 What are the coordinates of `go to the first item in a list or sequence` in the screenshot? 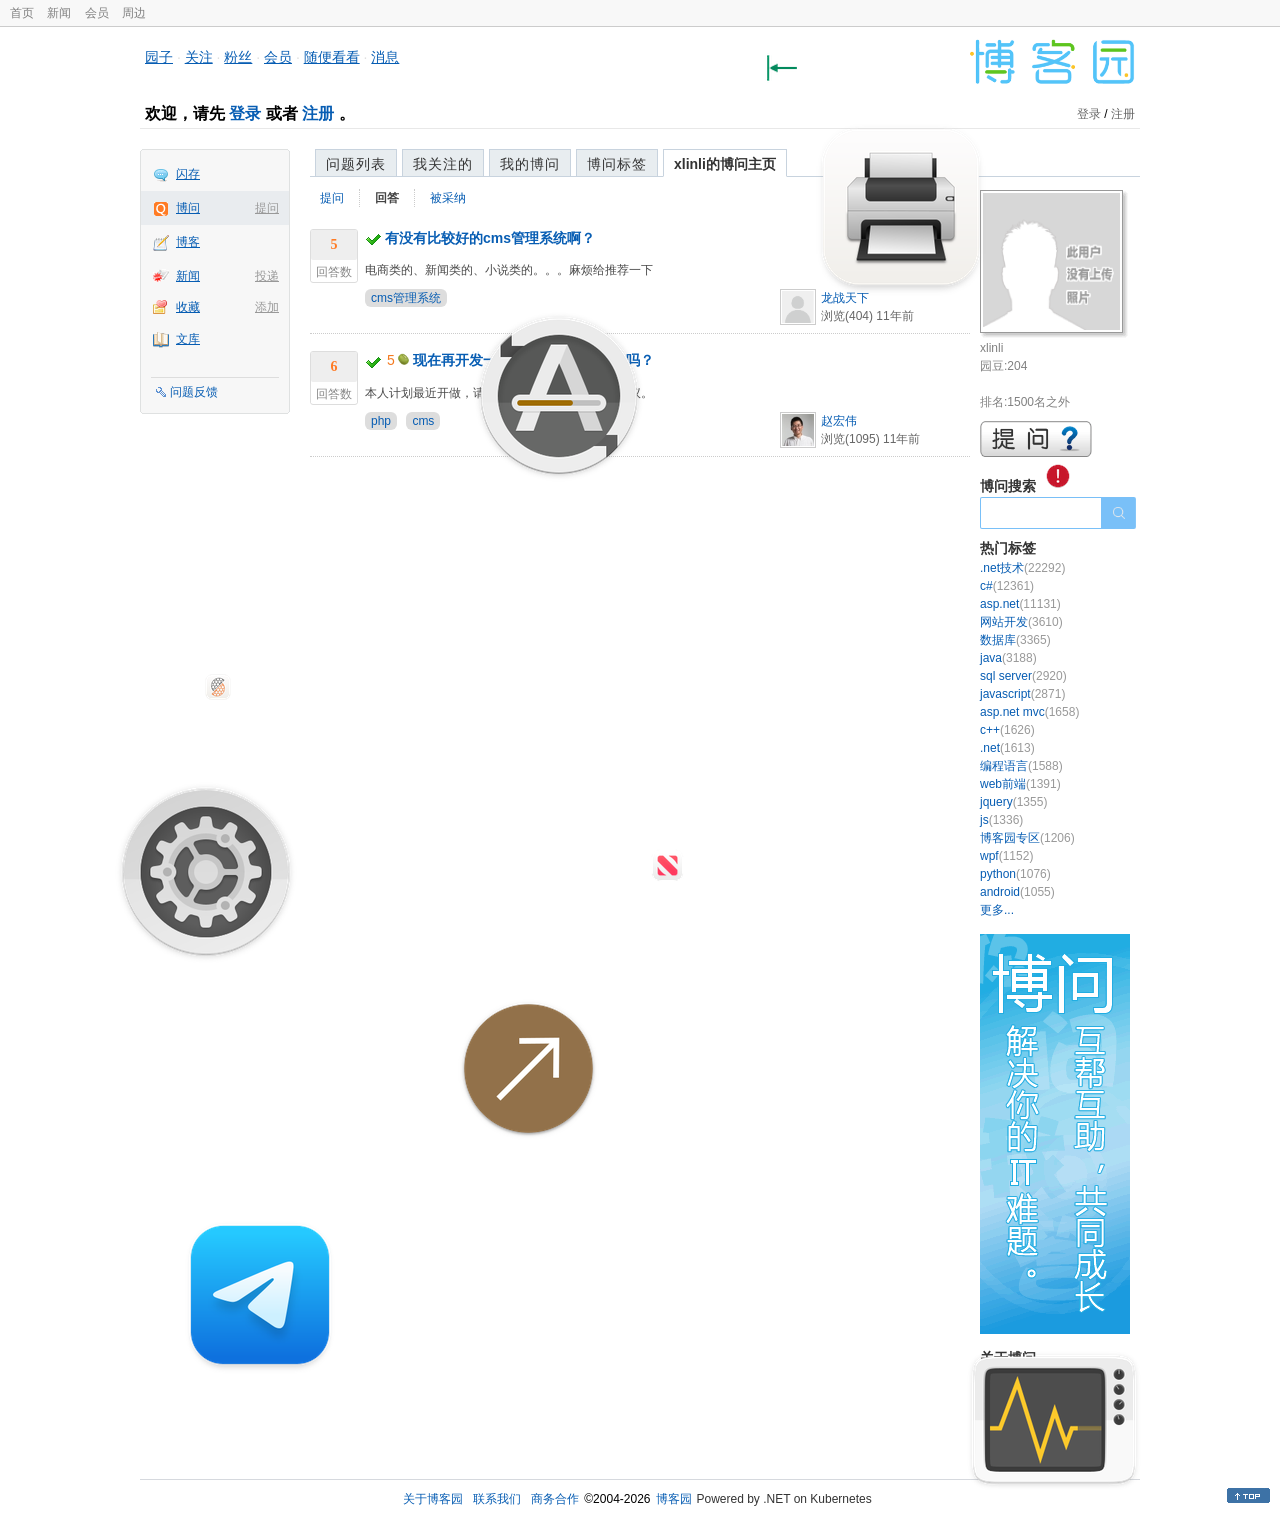 It's located at (782, 68).